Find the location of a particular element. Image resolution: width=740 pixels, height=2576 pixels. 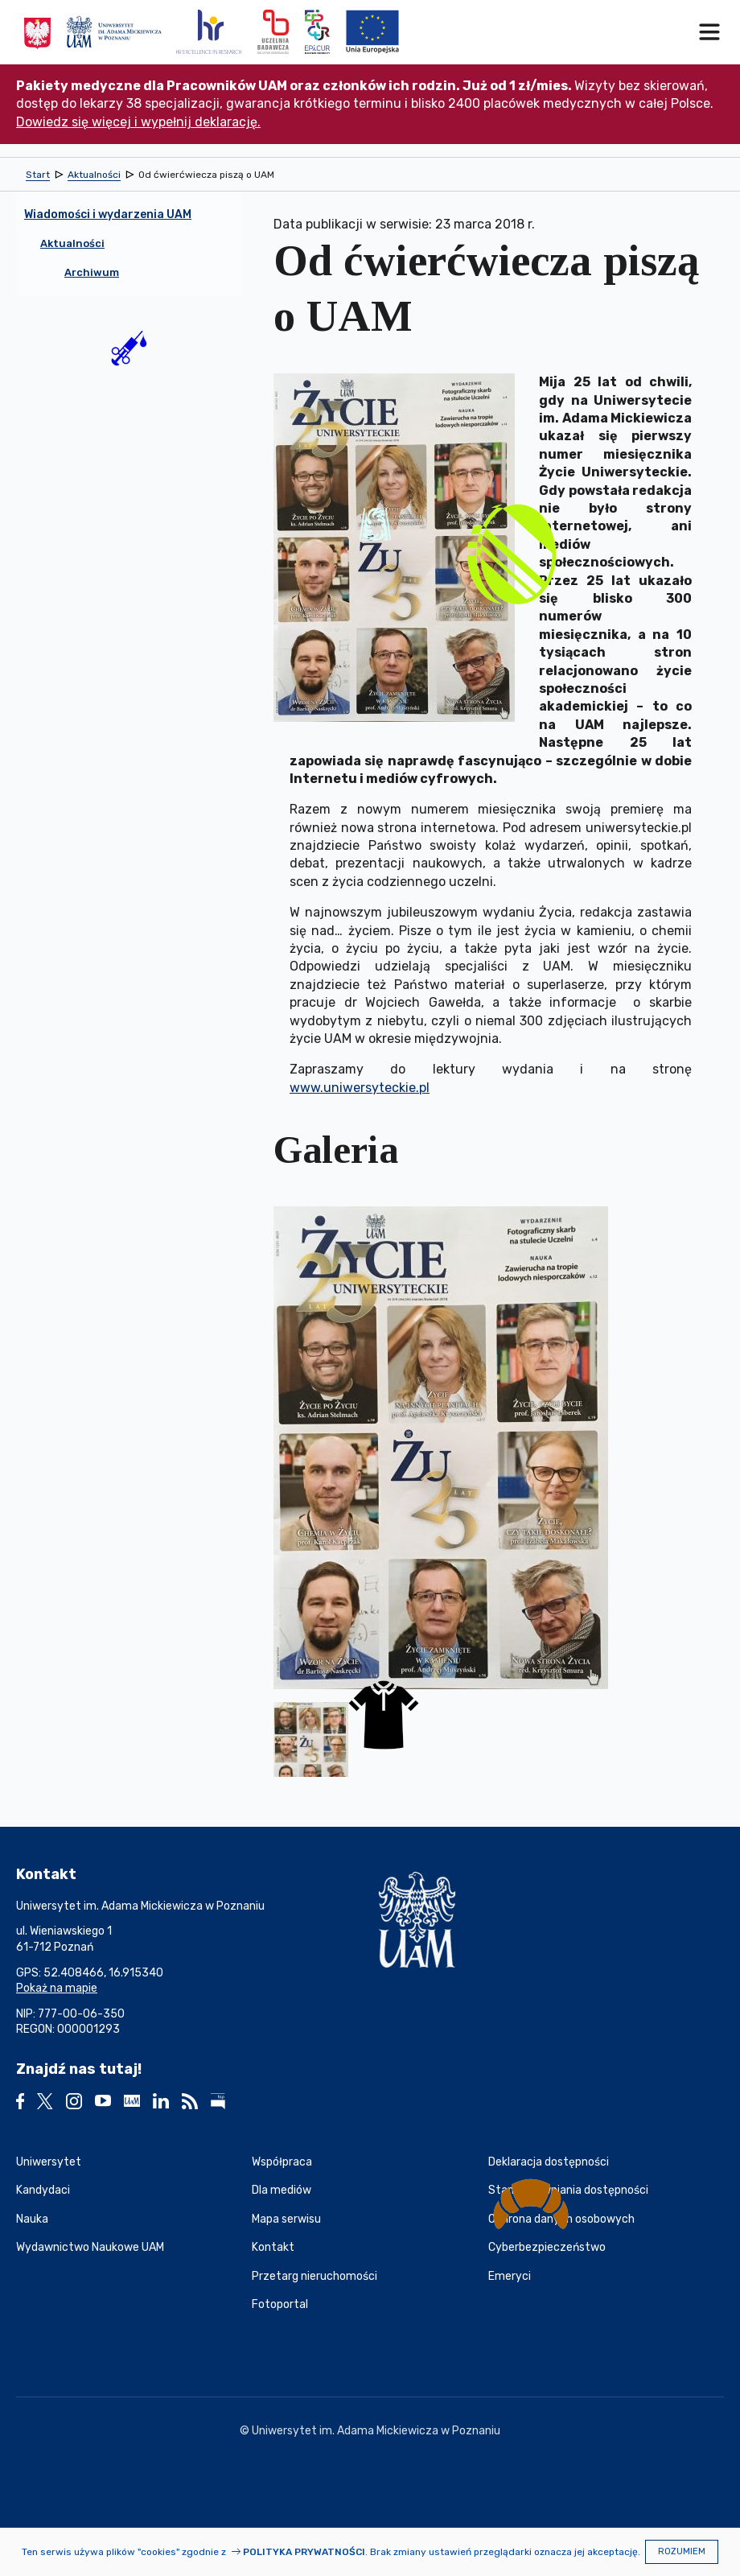

represents a coin or currency item in-game is located at coordinates (513, 554).